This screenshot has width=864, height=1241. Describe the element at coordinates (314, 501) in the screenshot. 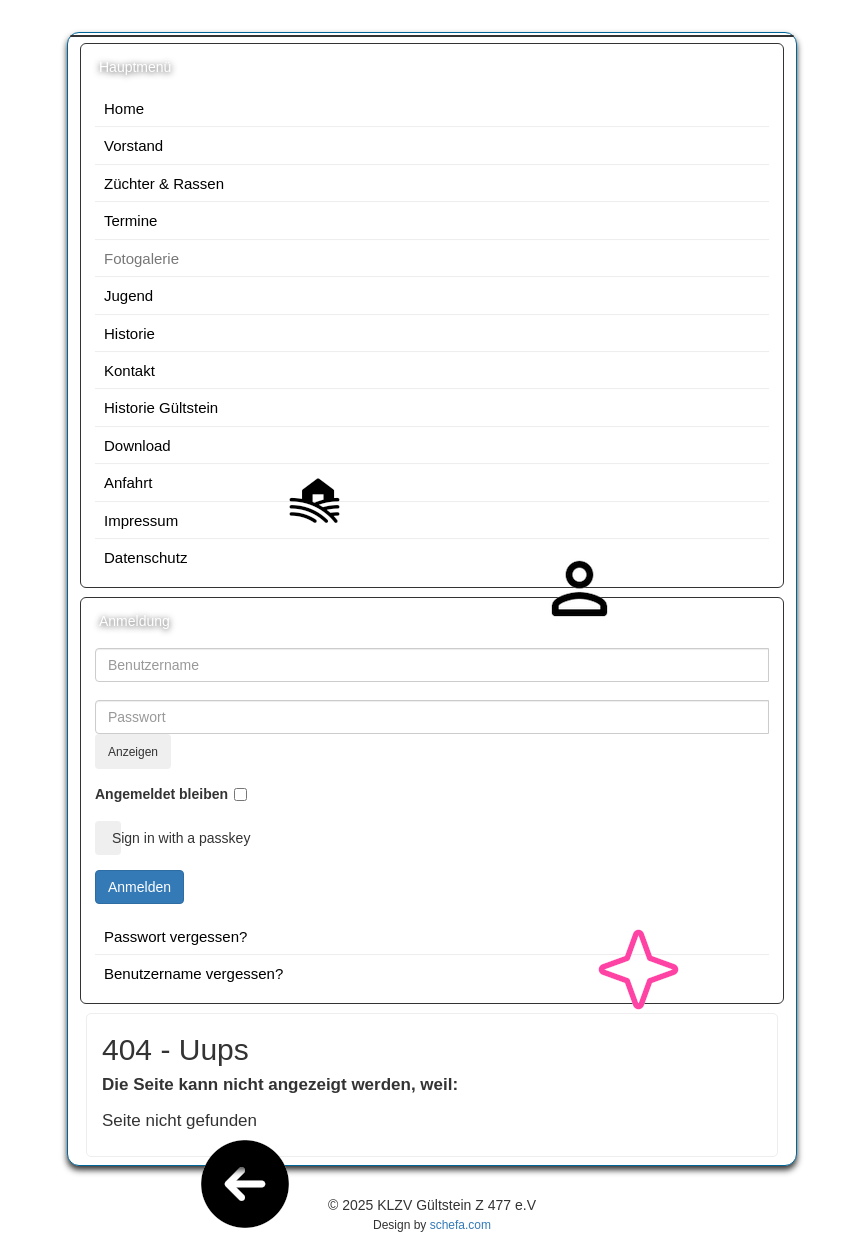

I see `access farm or agricultural features` at that location.